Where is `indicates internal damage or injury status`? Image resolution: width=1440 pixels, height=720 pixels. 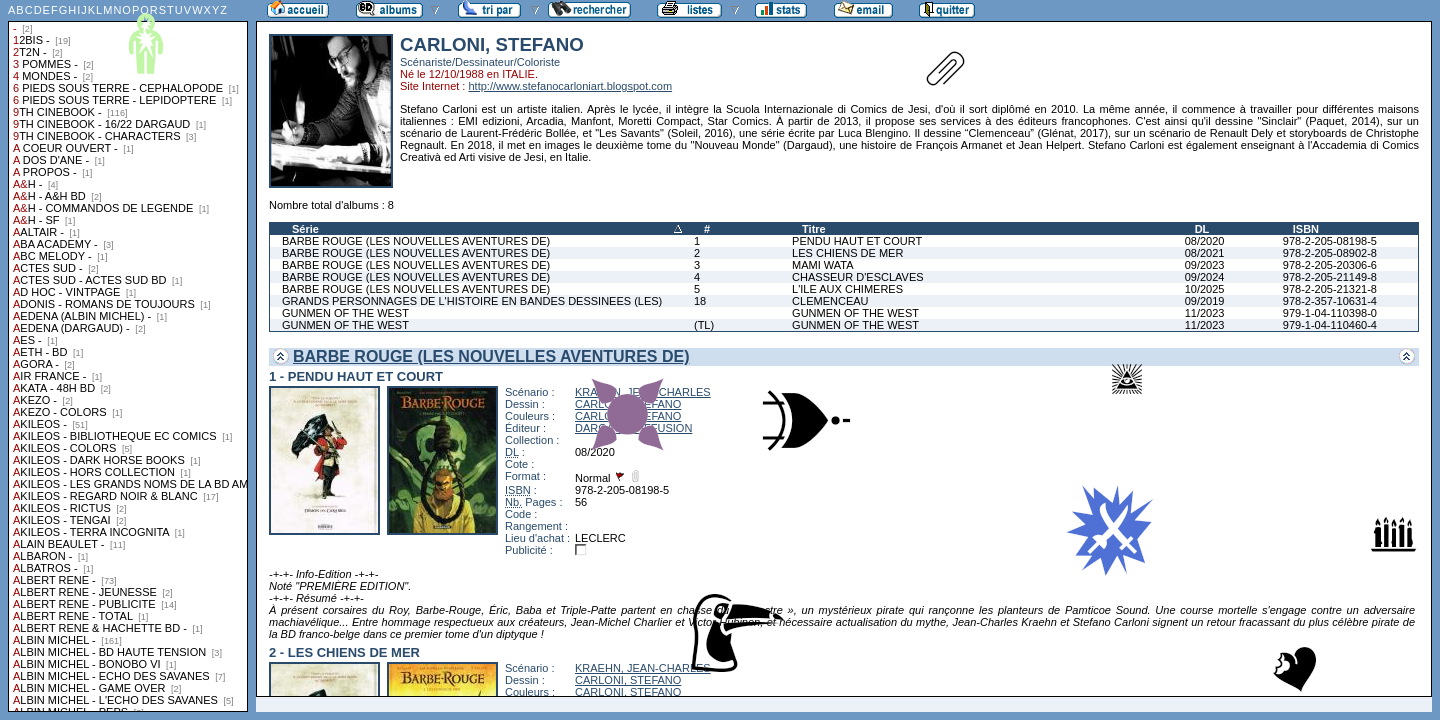
indicates internal damage or injury status is located at coordinates (145, 43).